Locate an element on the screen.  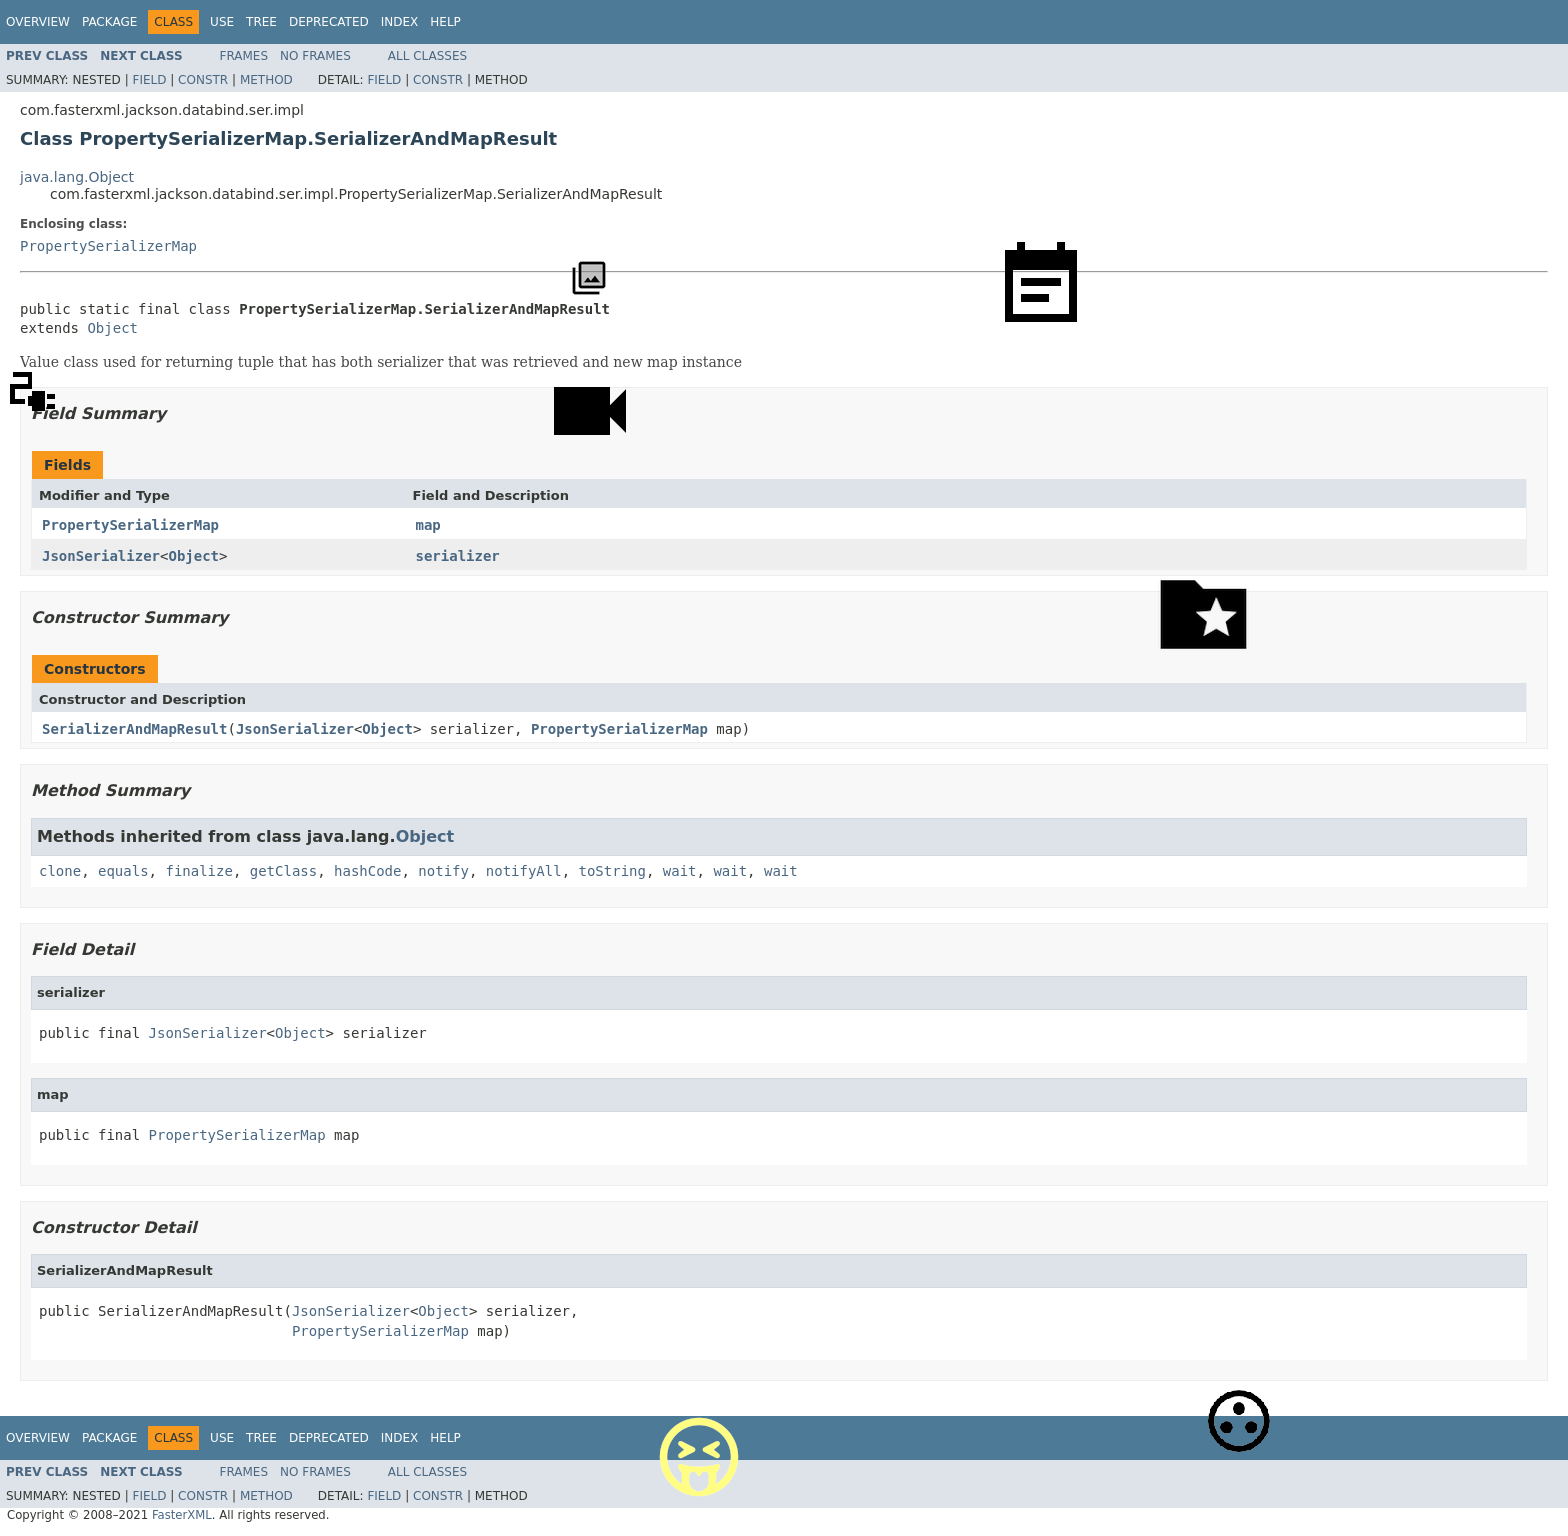
view event details or notes is located at coordinates (1041, 286).